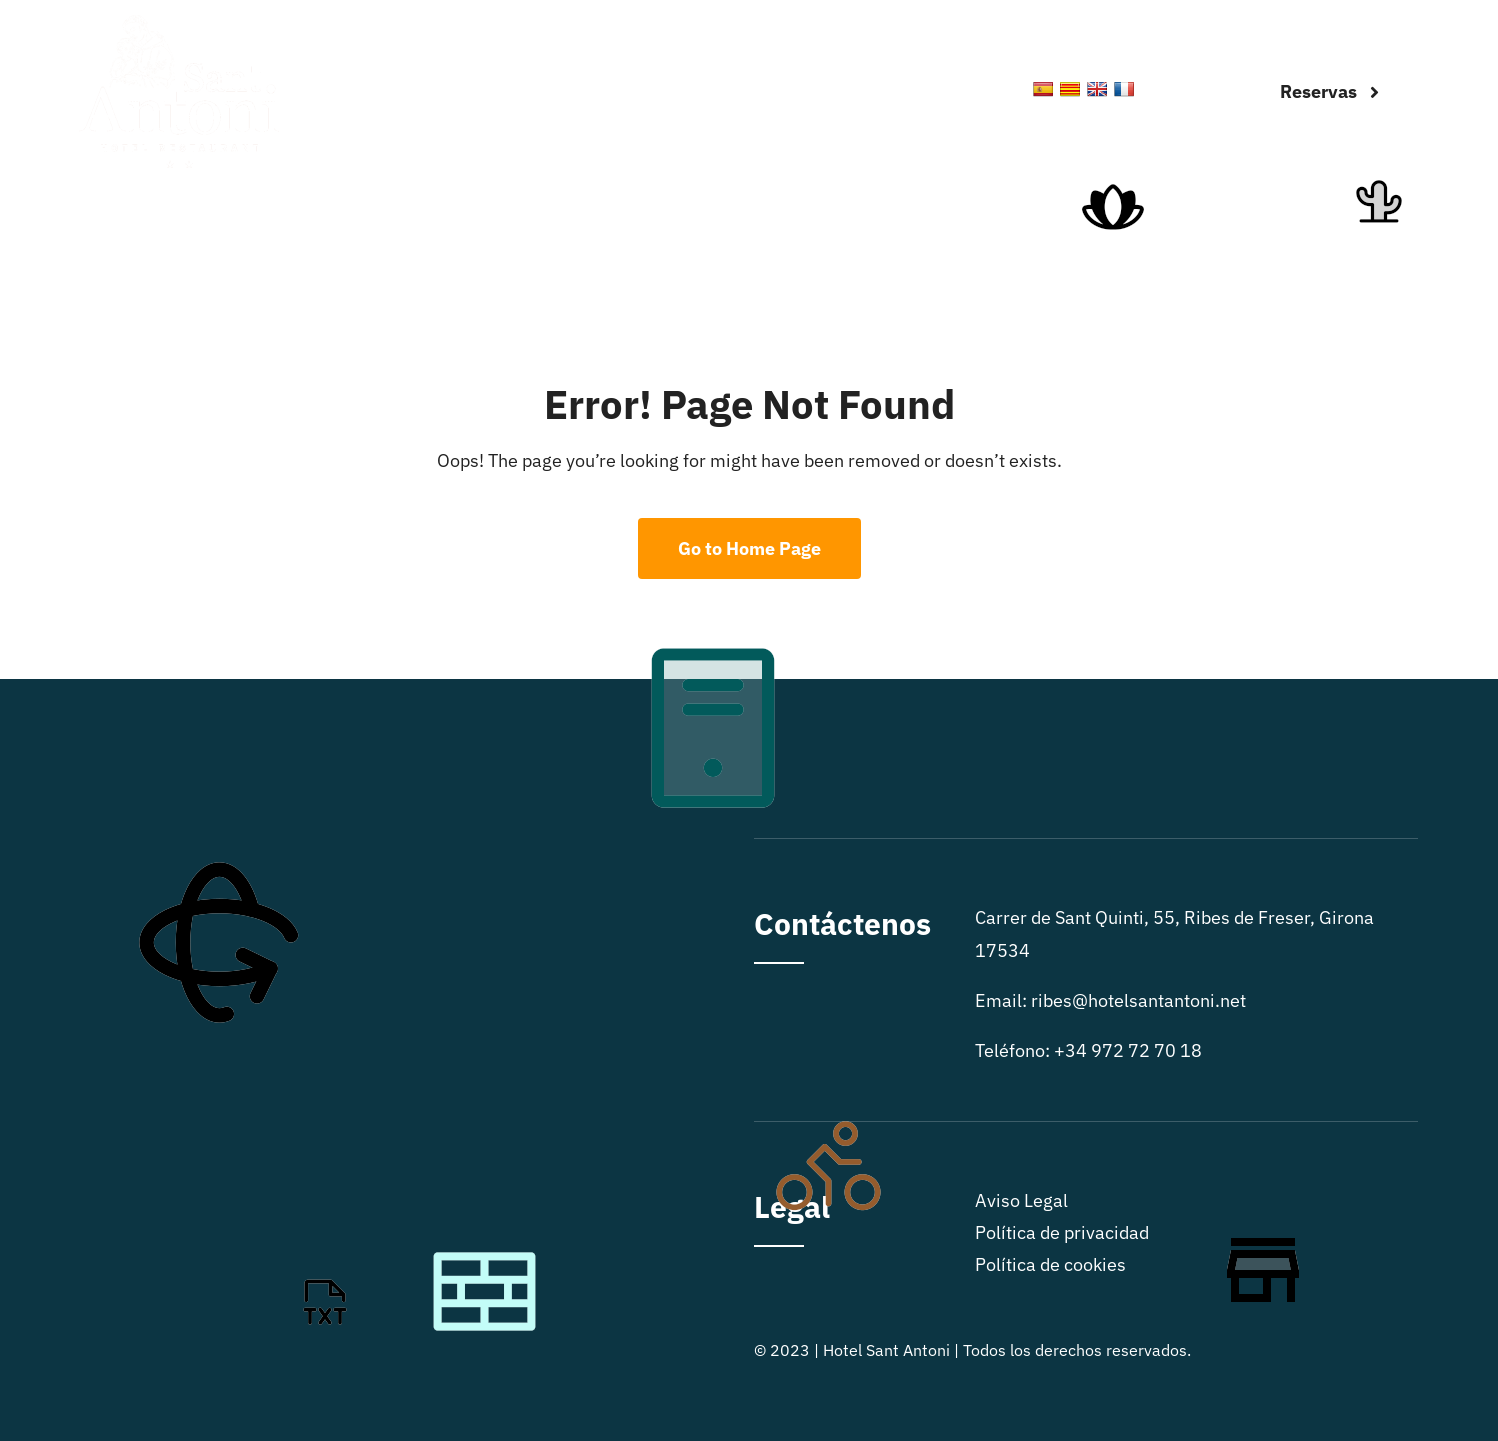 This screenshot has height=1441, width=1498. I want to click on find nearby stores or shops, so click(1263, 1270).